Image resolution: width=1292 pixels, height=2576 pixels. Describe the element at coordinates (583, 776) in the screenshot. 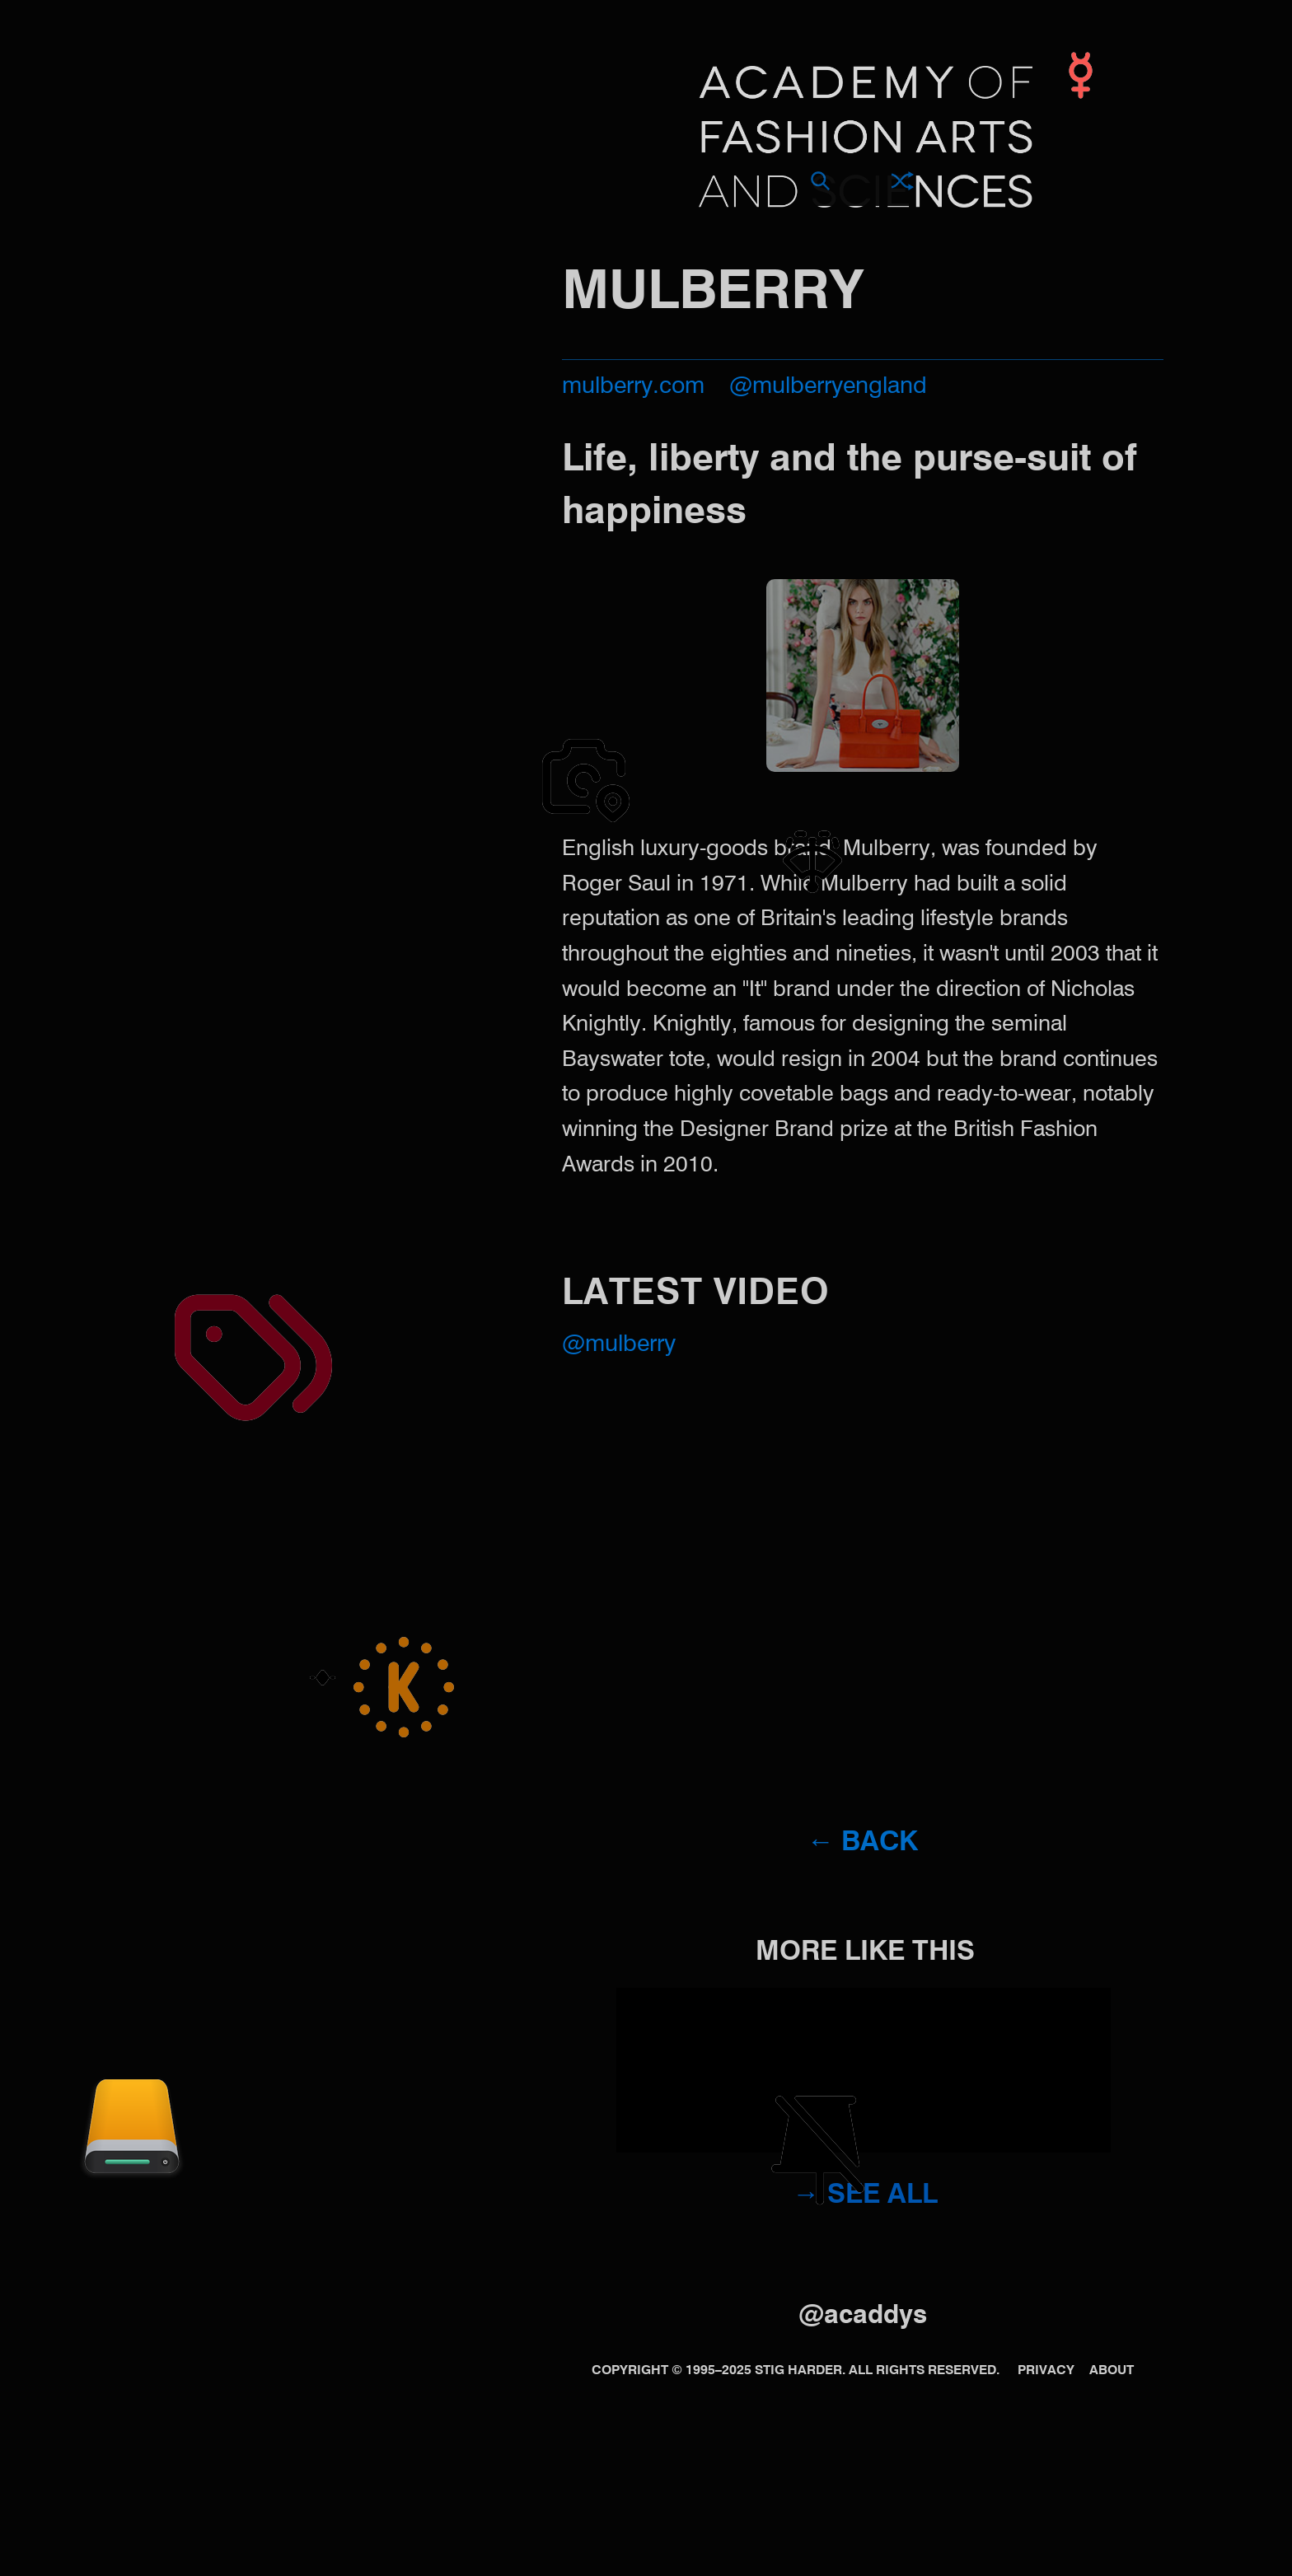

I see `view photos taken at a specific location` at that location.